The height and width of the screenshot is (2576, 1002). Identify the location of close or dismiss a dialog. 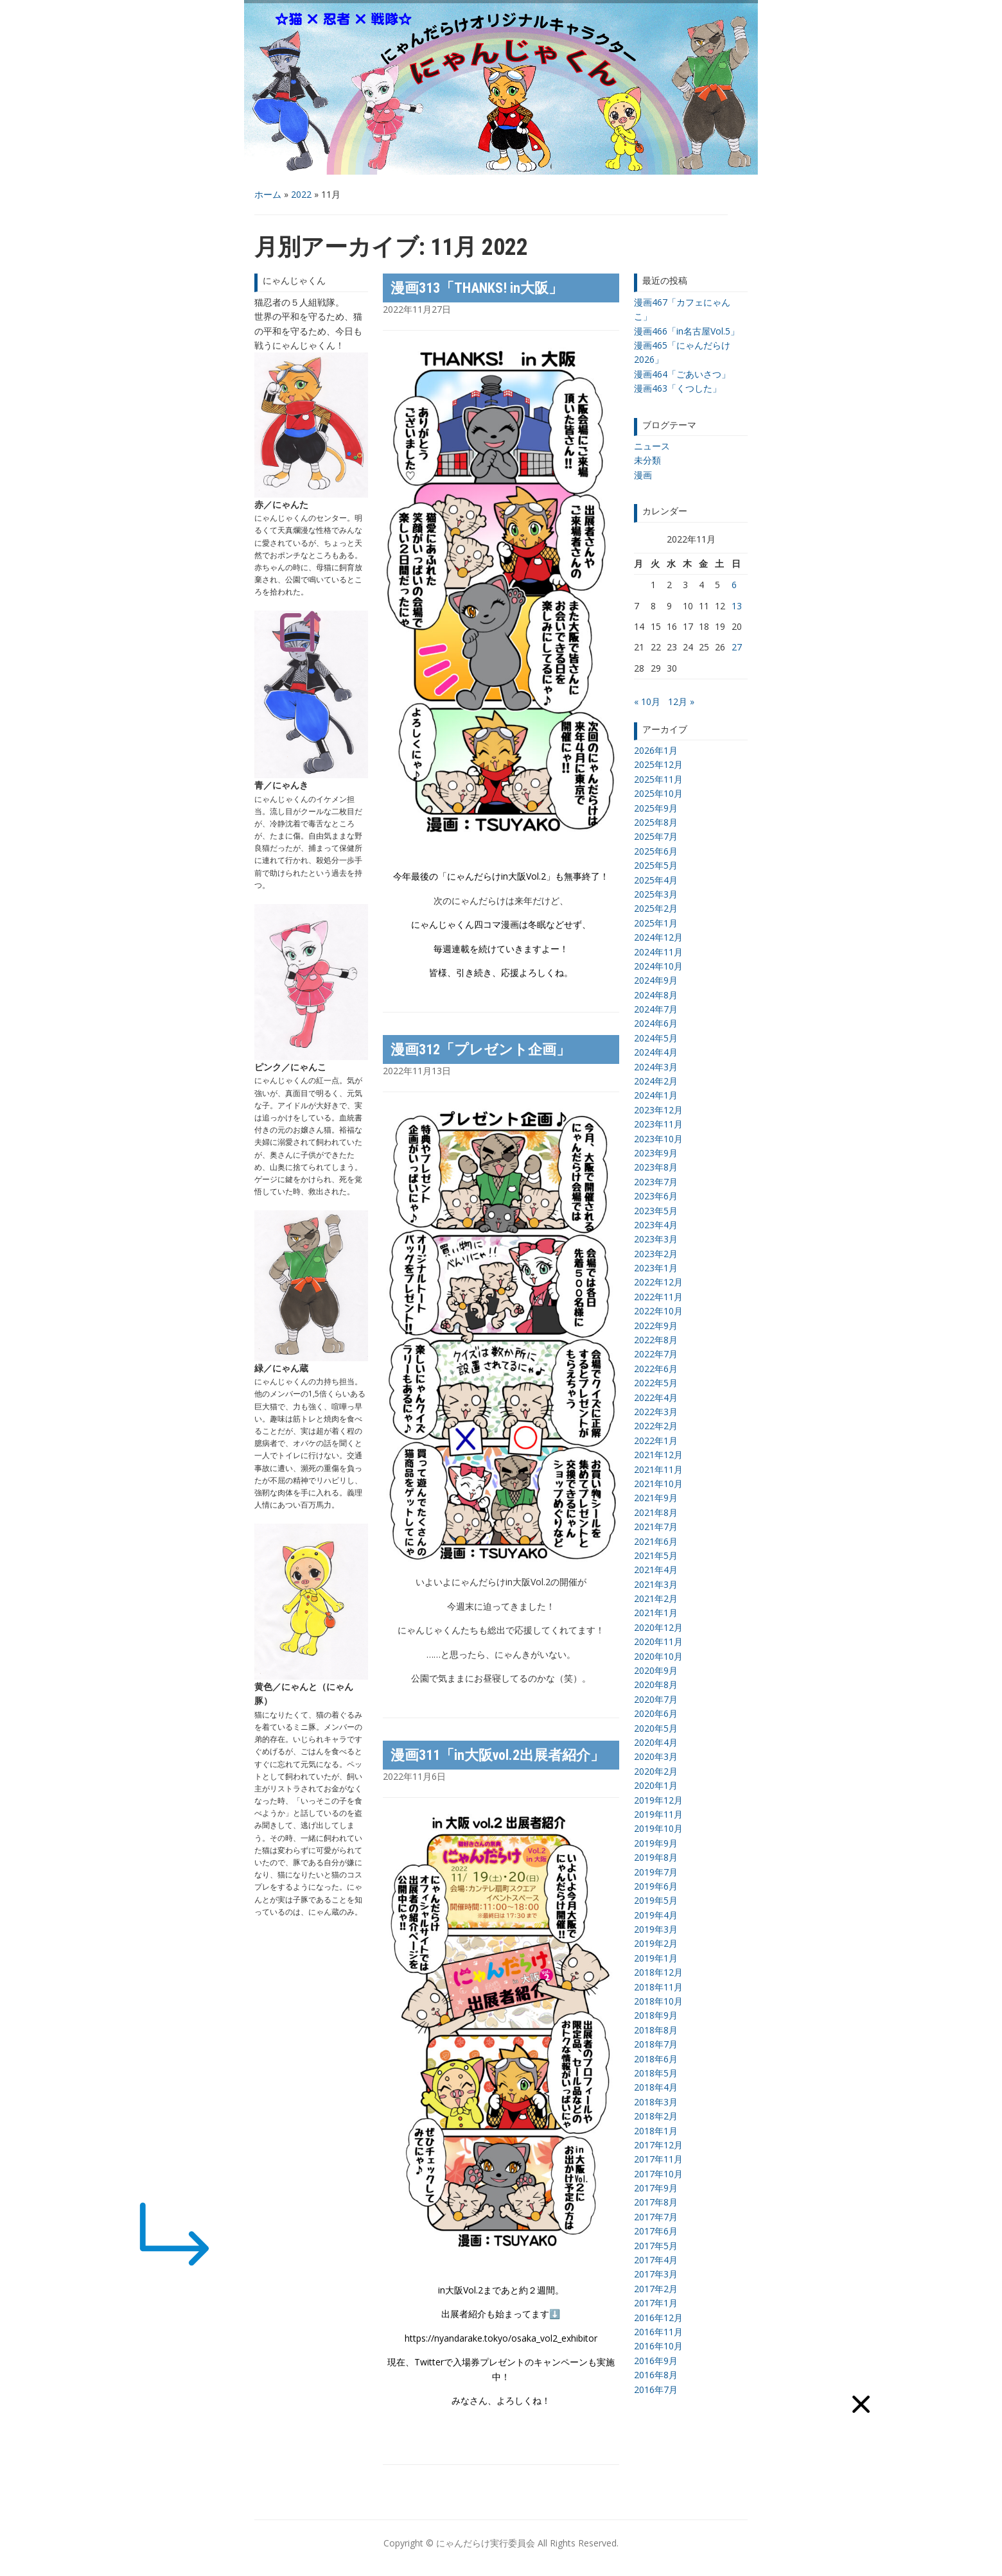
(861, 2404).